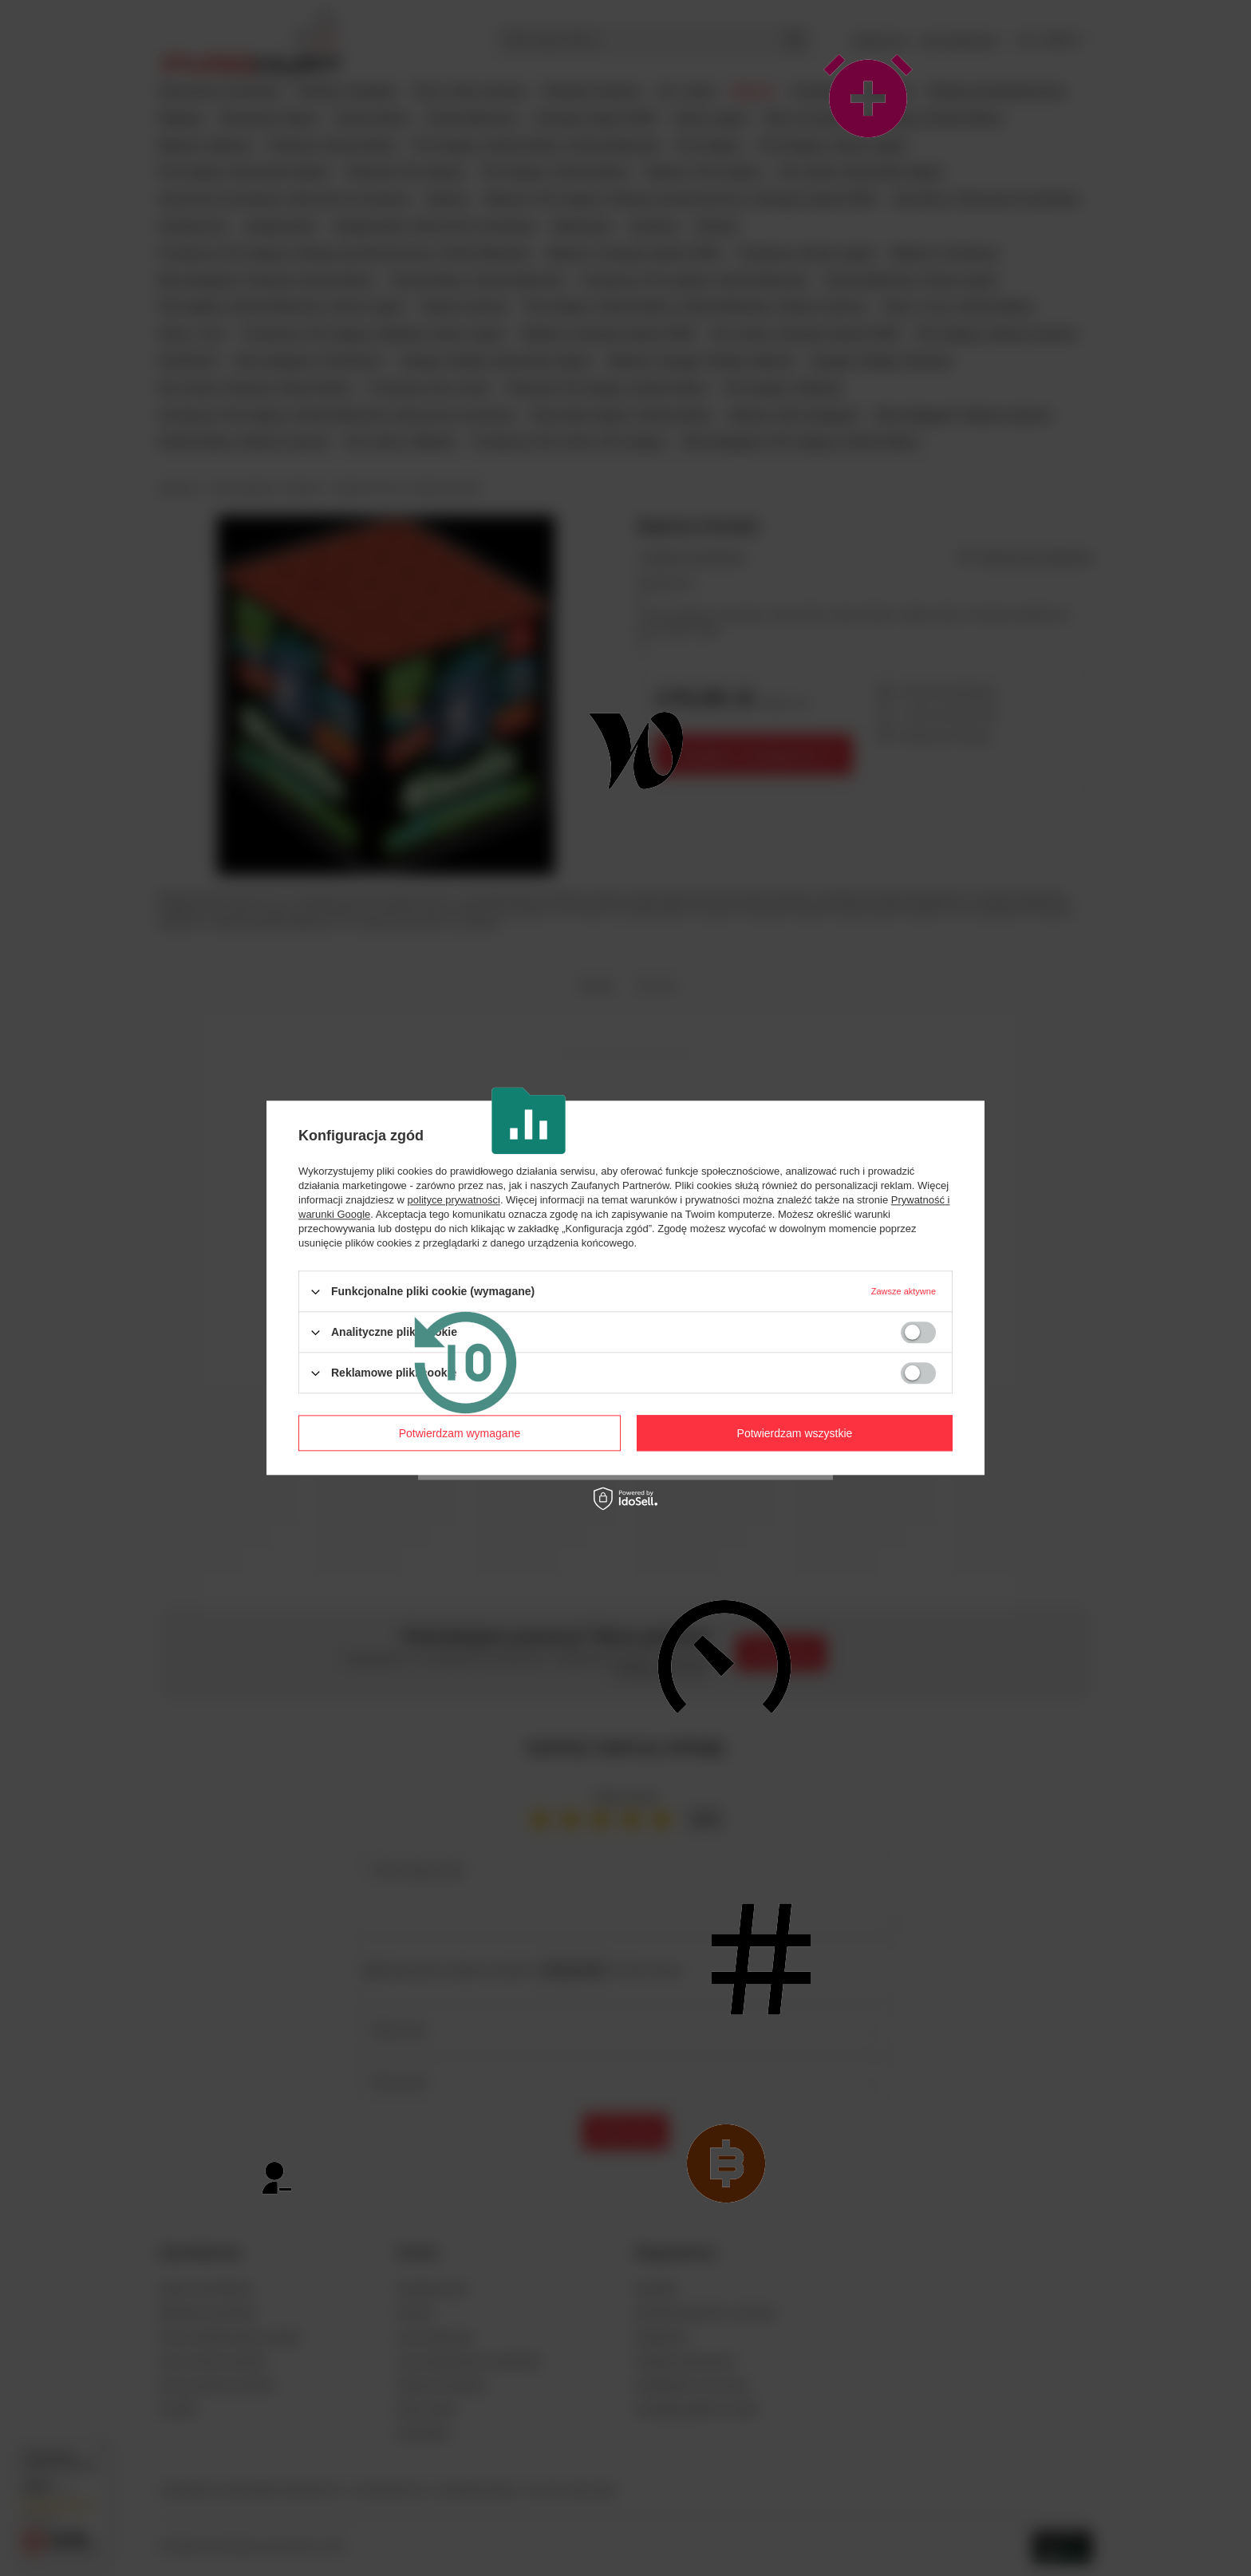 The image size is (1251, 2576). What do you see at coordinates (724, 1660) in the screenshot?
I see `reduce playback speed` at bounding box center [724, 1660].